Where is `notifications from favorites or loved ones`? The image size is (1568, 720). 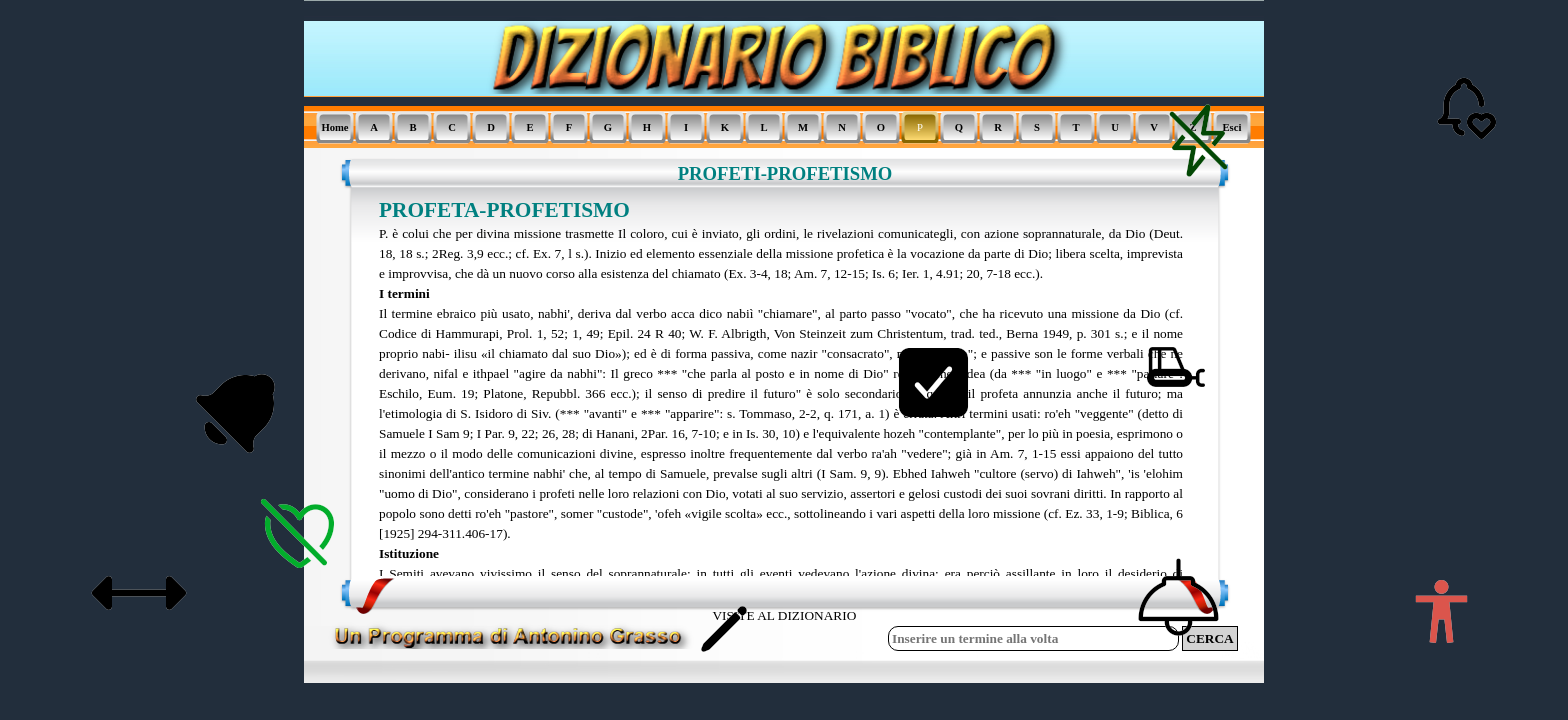 notifications from favorites or loved ones is located at coordinates (1464, 107).